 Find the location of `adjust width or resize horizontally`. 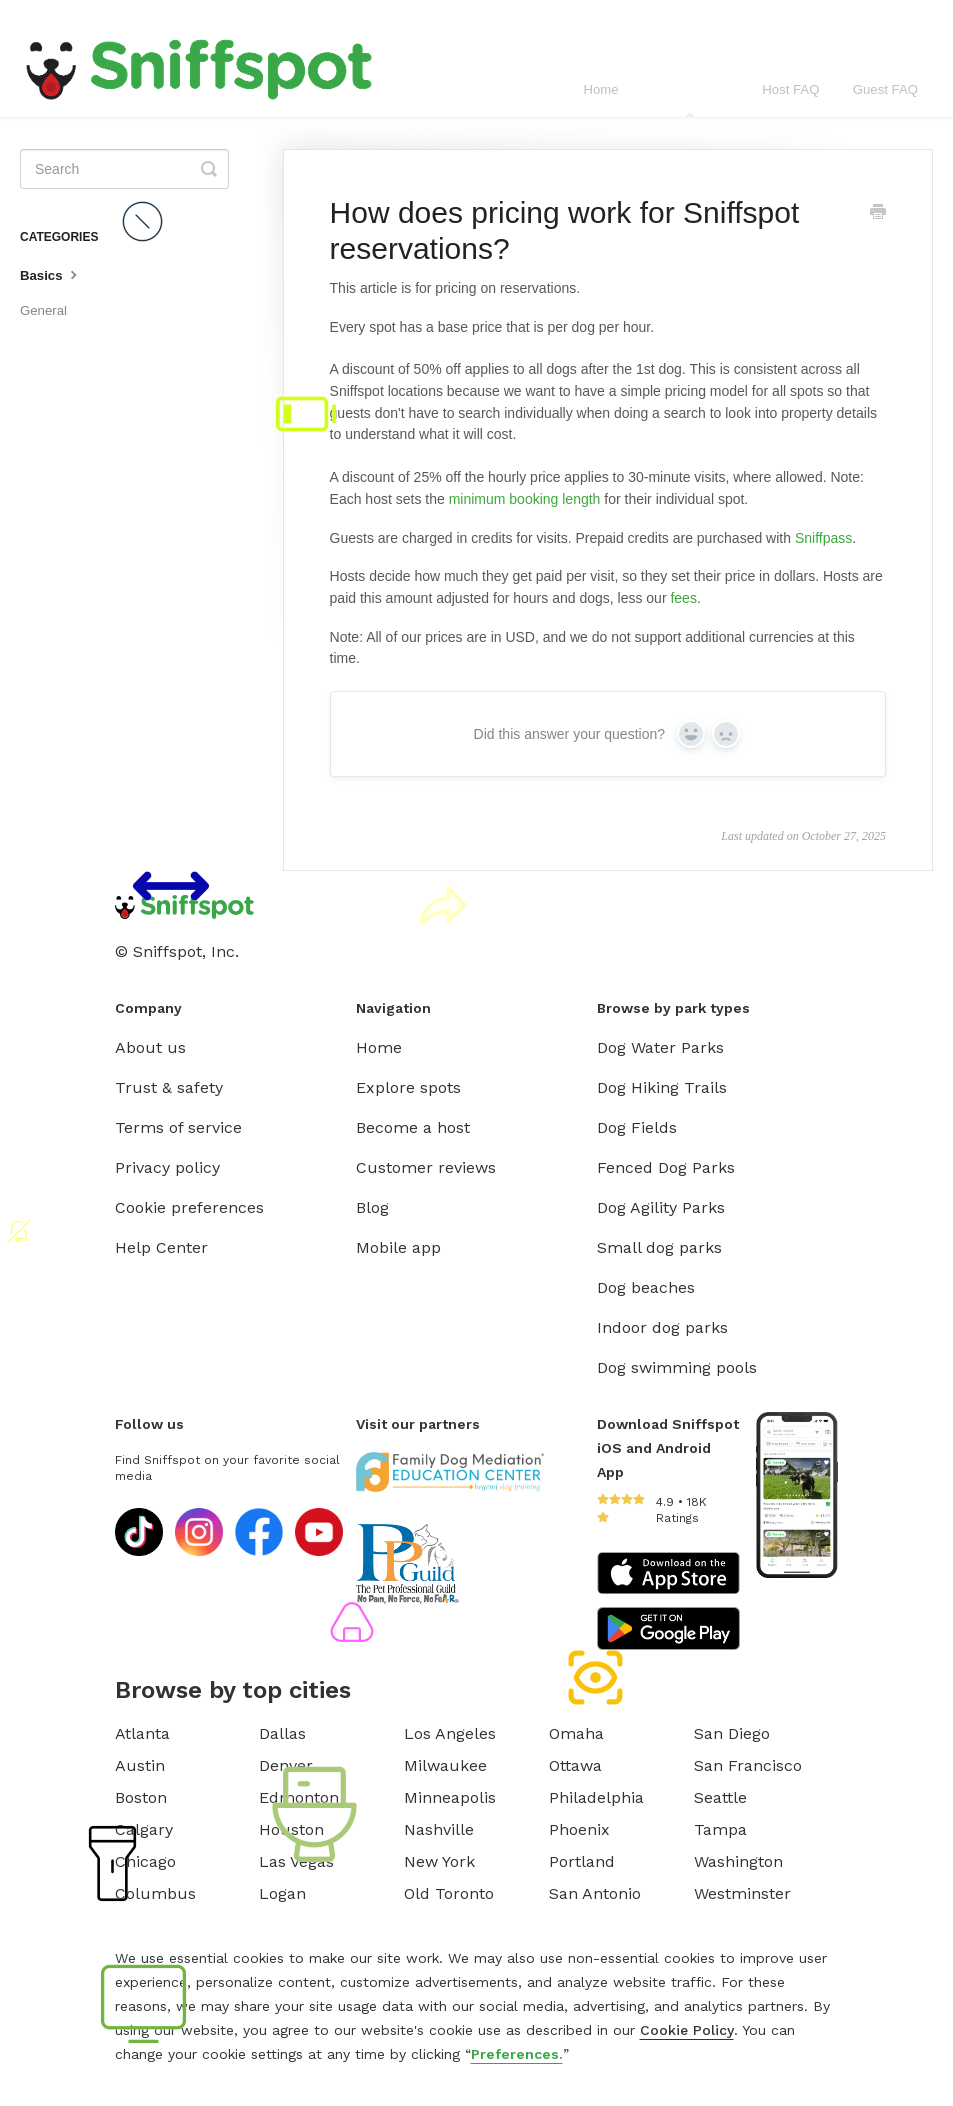

adjust width or resize horizontally is located at coordinates (171, 886).